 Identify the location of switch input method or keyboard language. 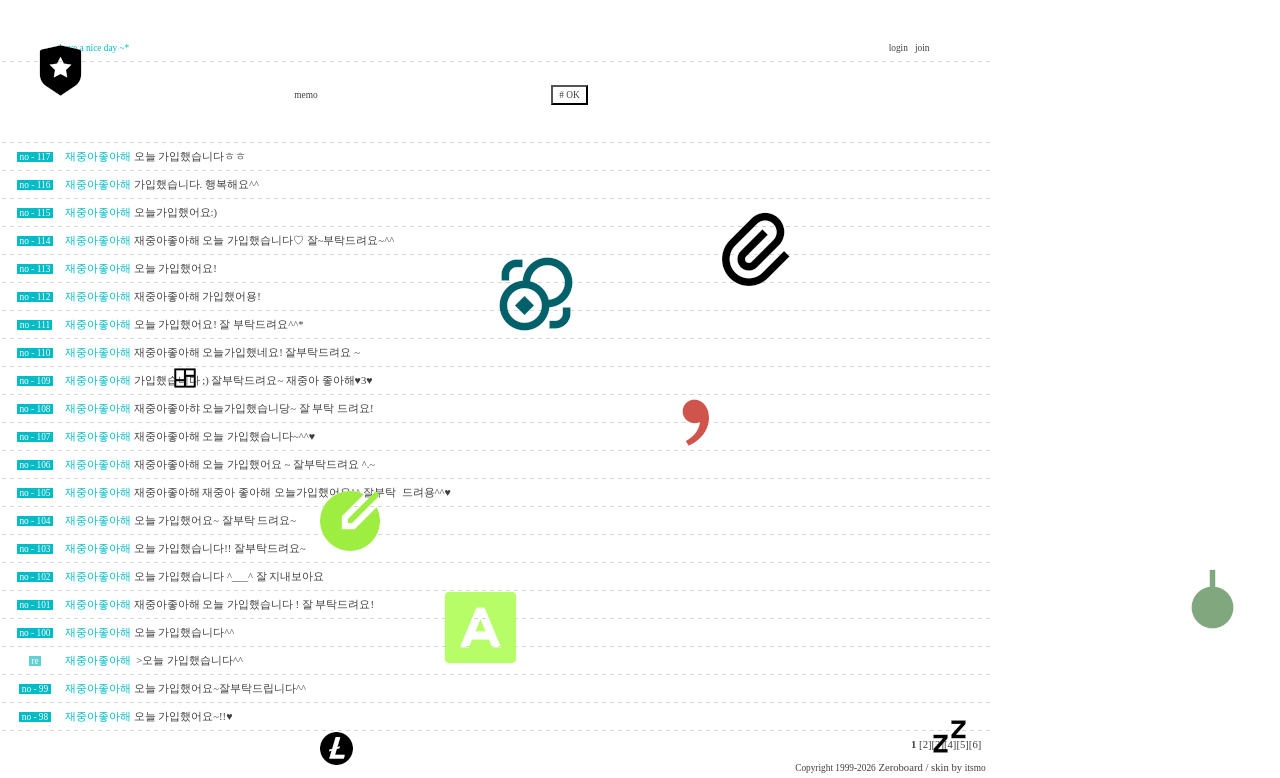
(480, 627).